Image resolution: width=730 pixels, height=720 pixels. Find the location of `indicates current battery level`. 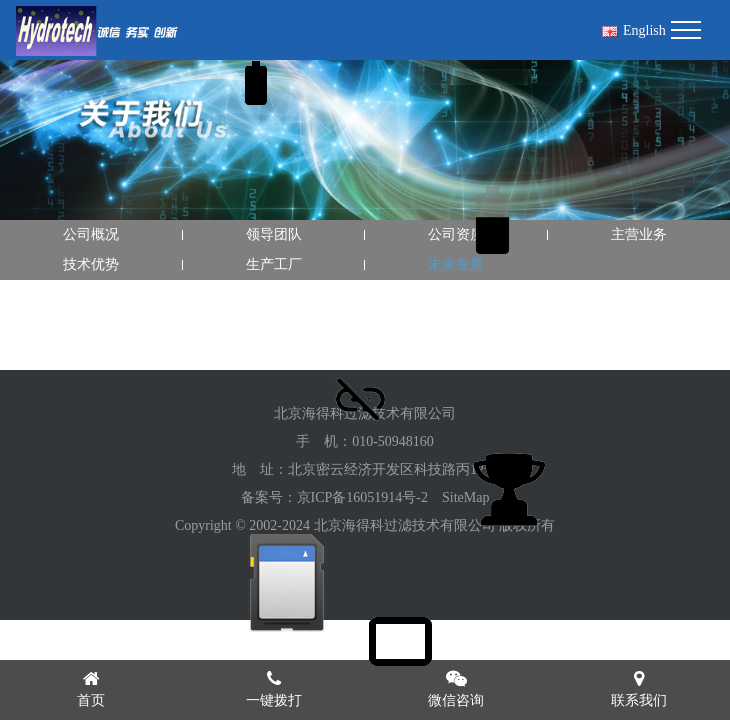

indicates current battery level is located at coordinates (256, 83).